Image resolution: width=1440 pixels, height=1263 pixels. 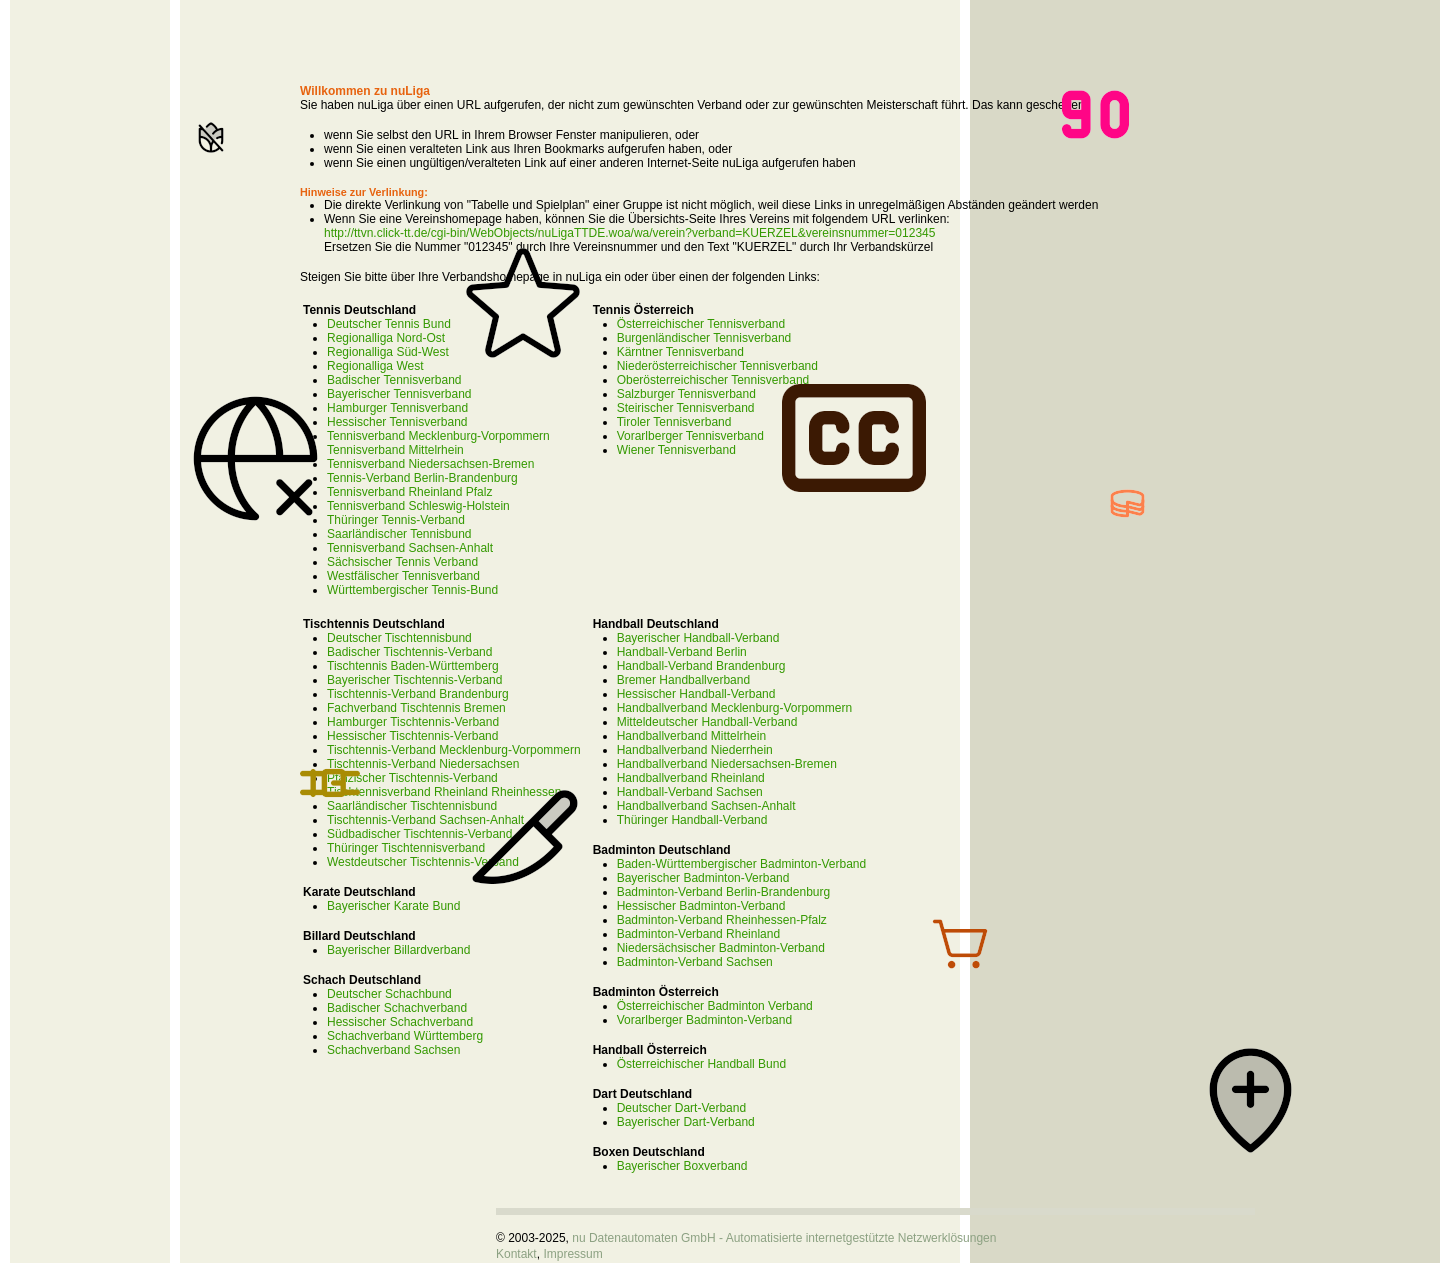 What do you see at coordinates (523, 305) in the screenshot?
I see `add to favorites` at bounding box center [523, 305].